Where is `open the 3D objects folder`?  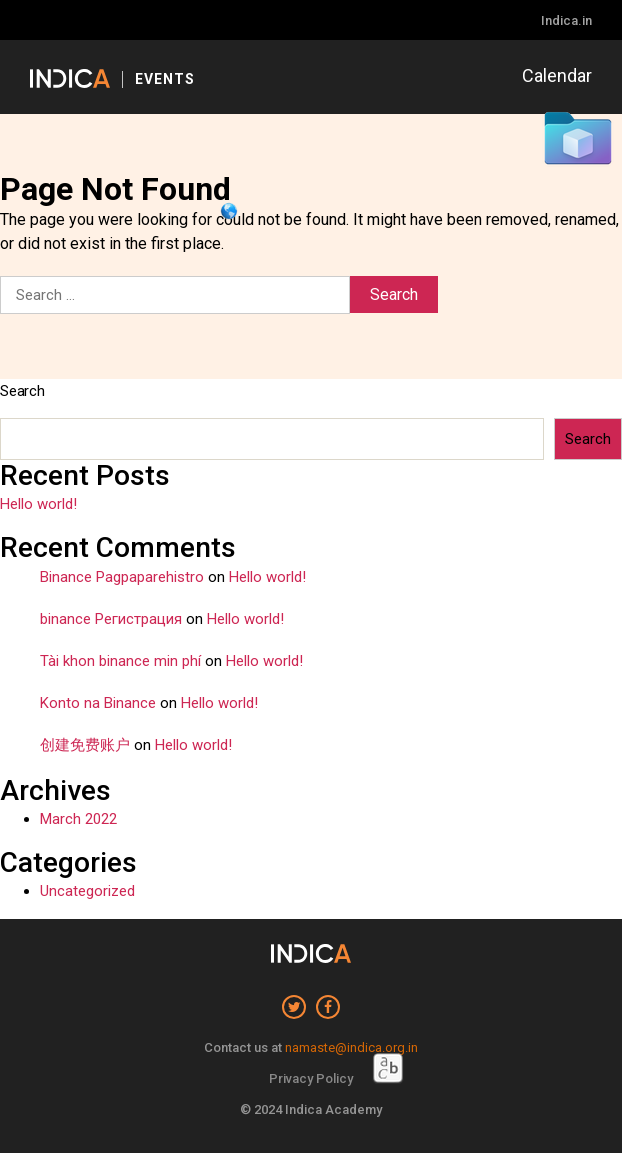 open the 3D objects folder is located at coordinates (578, 140).